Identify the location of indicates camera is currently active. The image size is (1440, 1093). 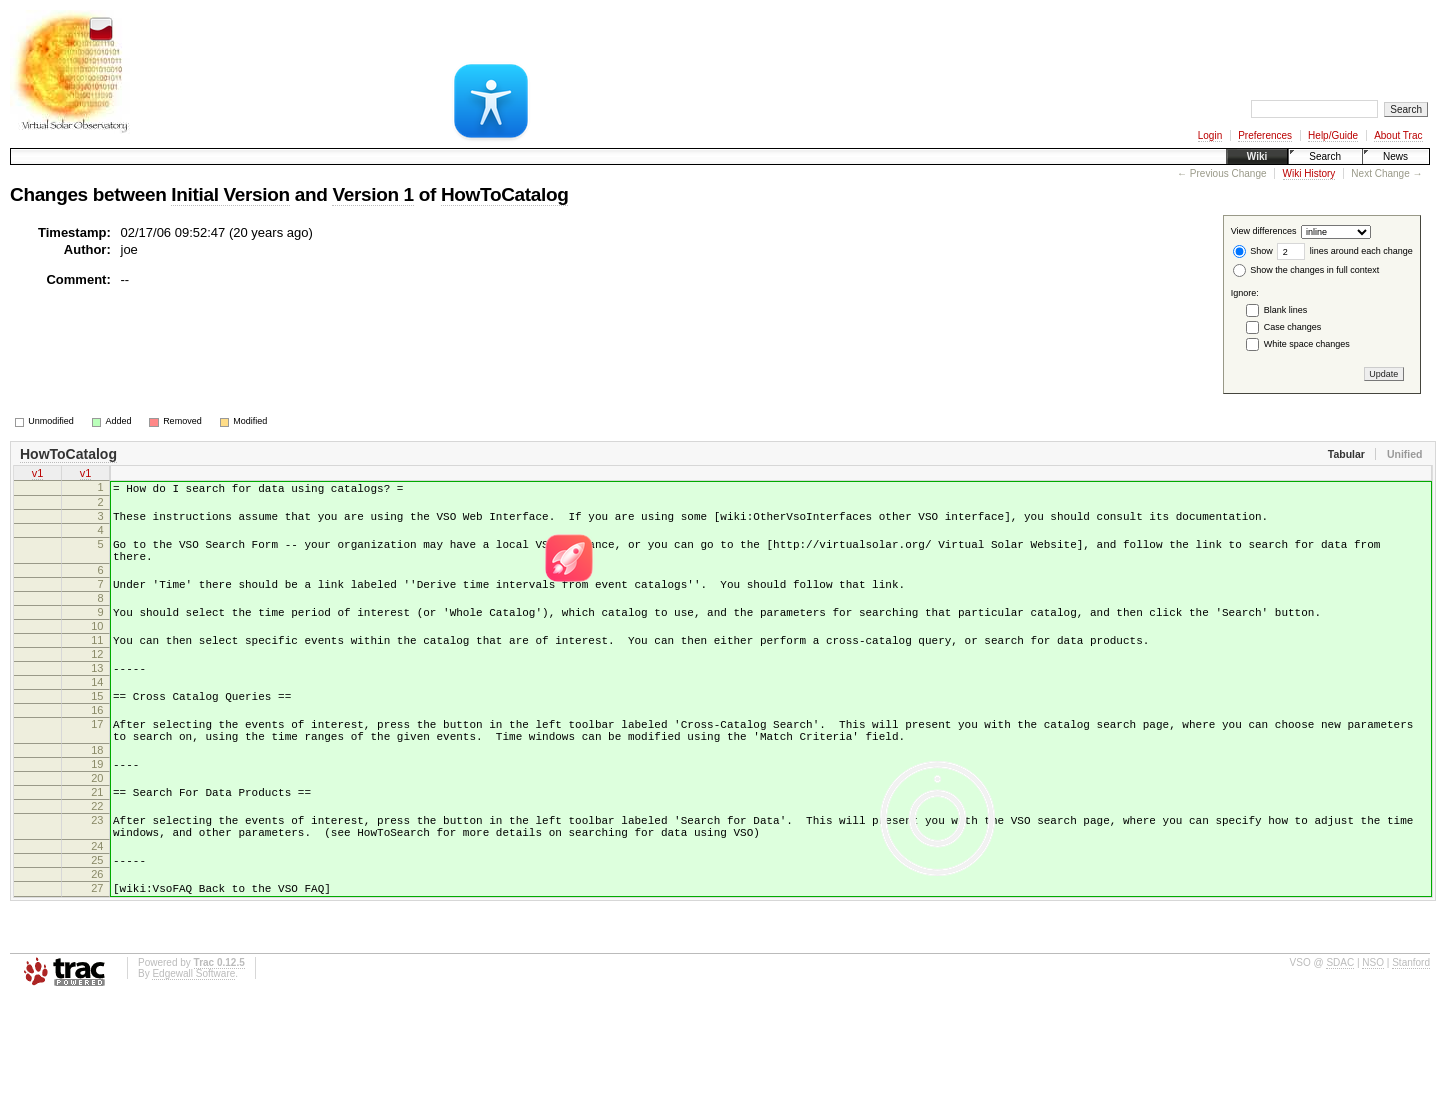
(937, 818).